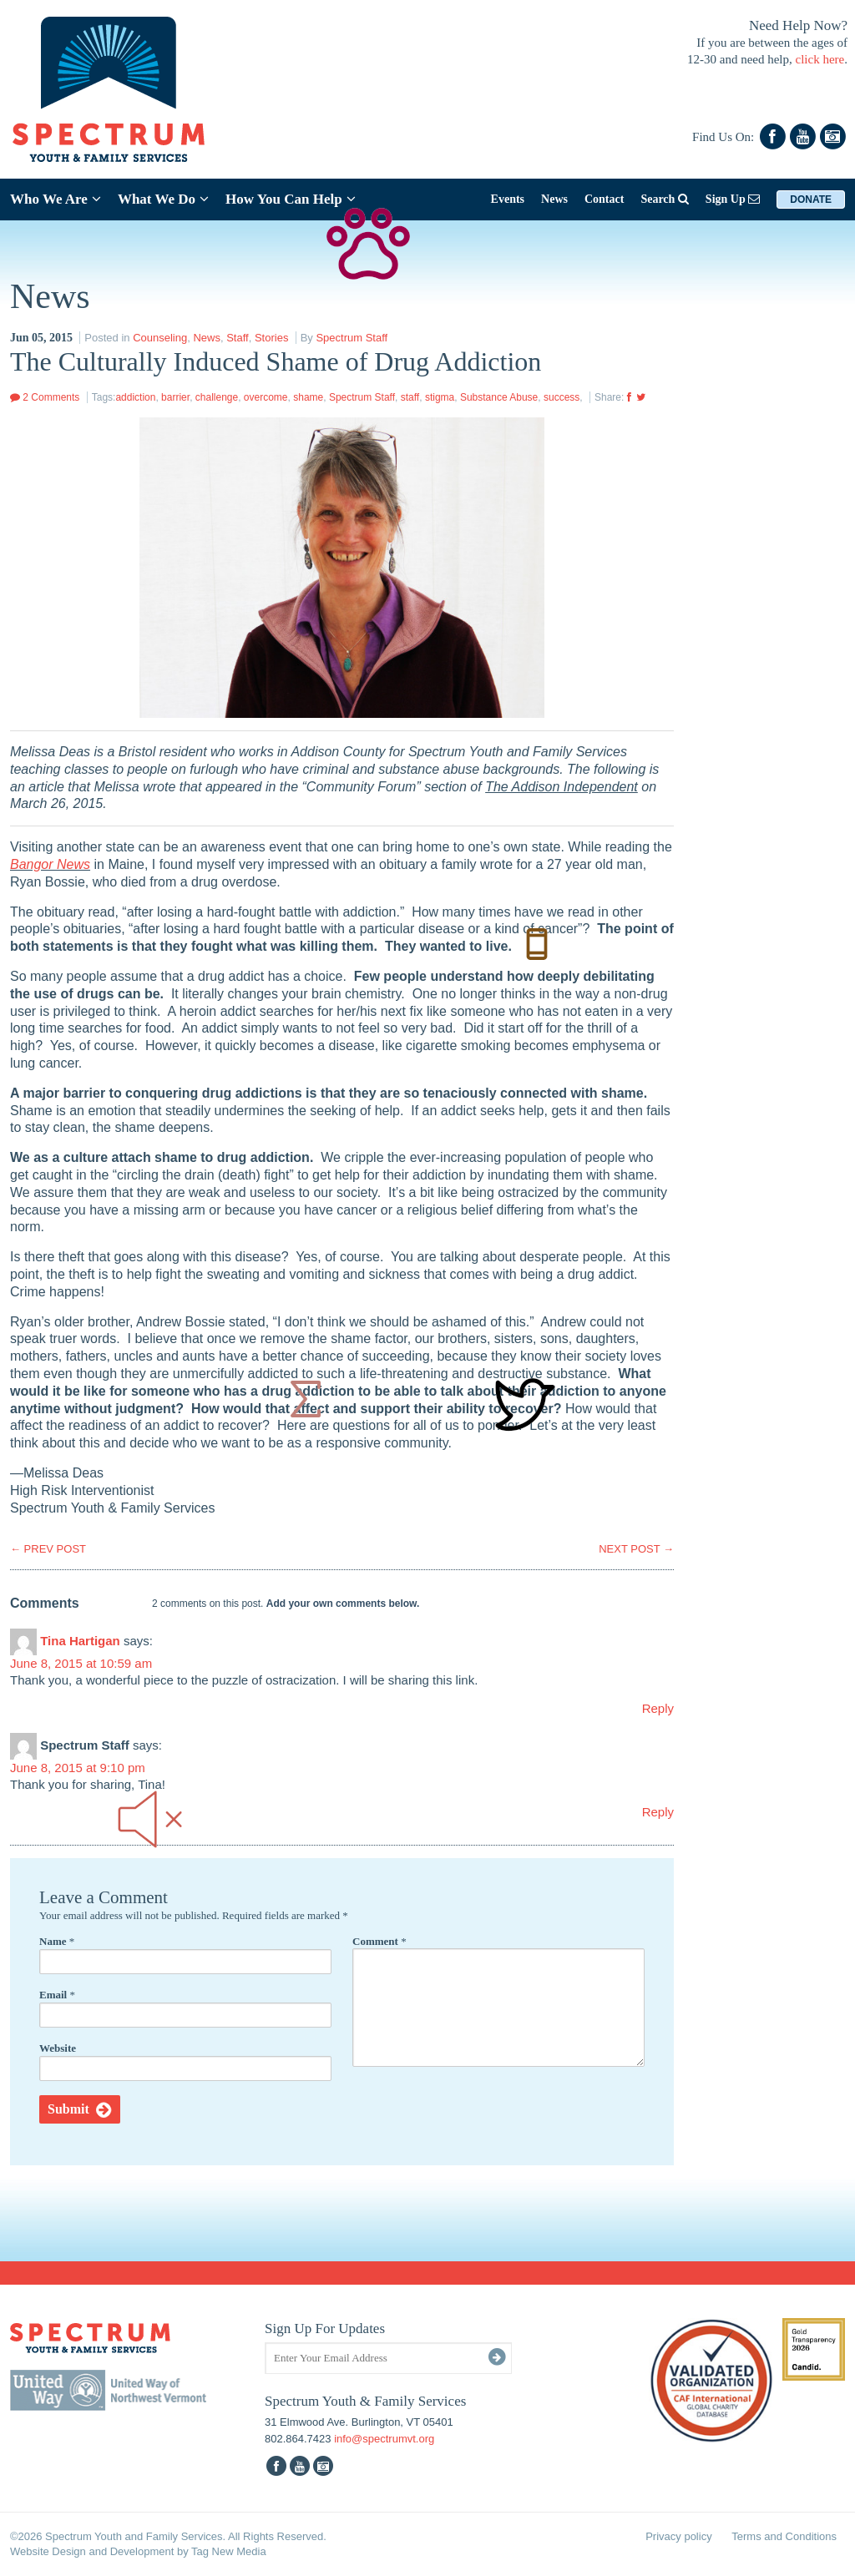 The width and height of the screenshot is (855, 2576). What do you see at coordinates (537, 944) in the screenshot?
I see `switch to mobile view` at bounding box center [537, 944].